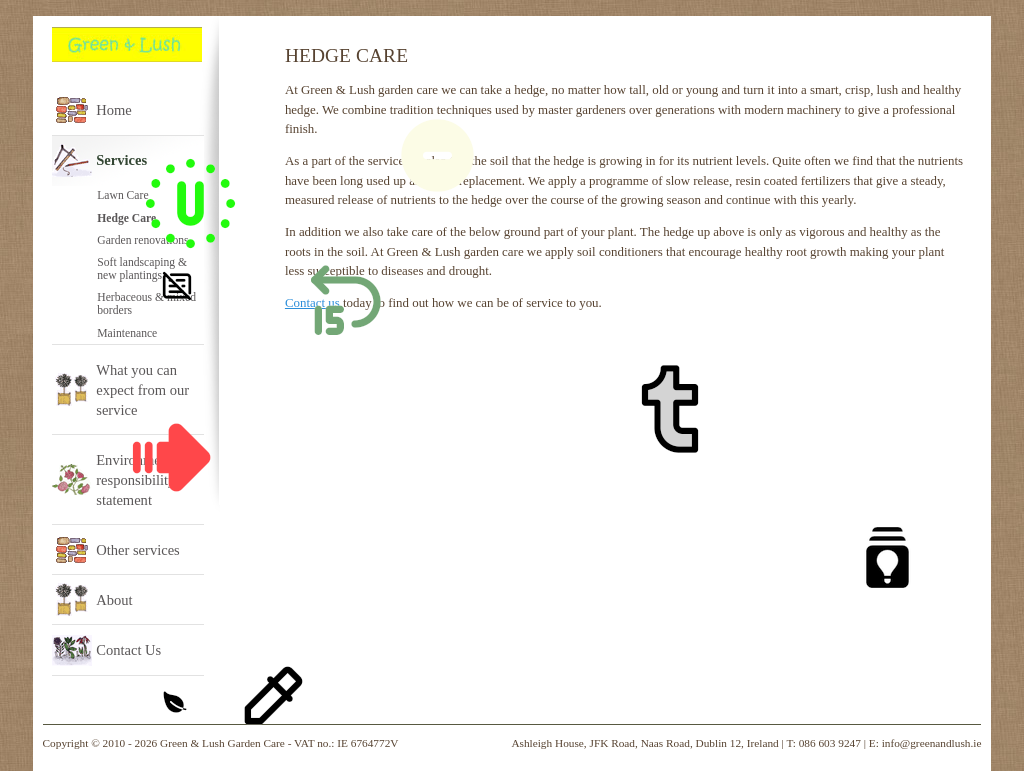  What do you see at coordinates (887, 557) in the screenshot?
I see `view batch predictions or queued insights` at bounding box center [887, 557].